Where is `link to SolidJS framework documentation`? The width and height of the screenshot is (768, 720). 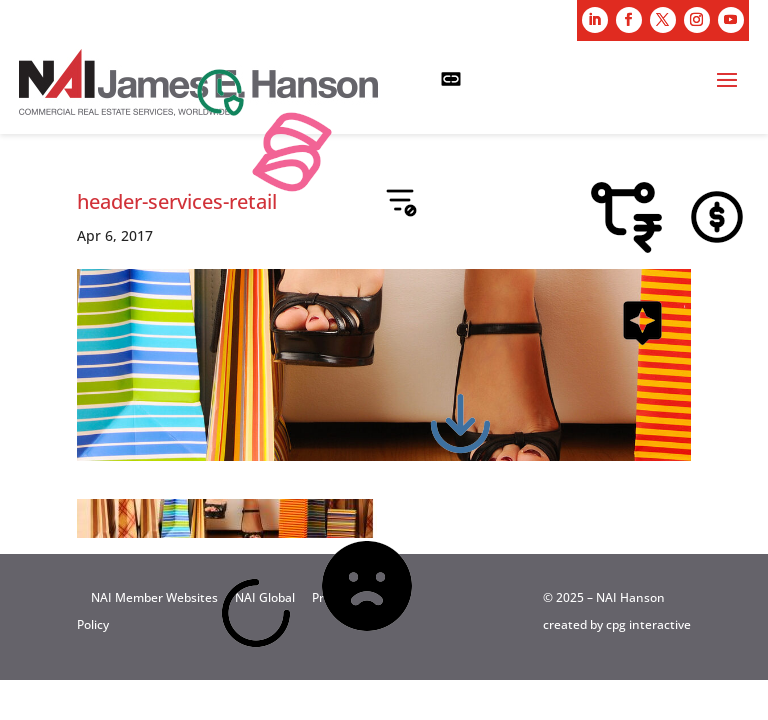 link to SolidJS framework documentation is located at coordinates (292, 152).